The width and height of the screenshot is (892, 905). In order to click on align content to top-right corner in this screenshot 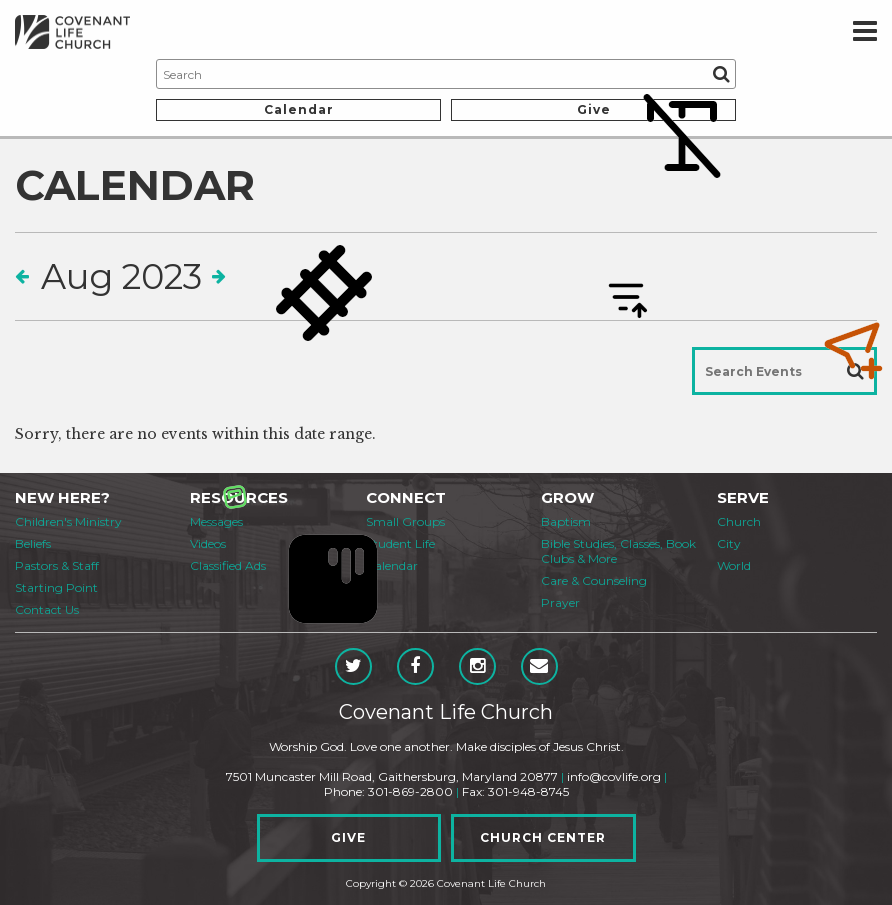, I will do `click(333, 579)`.